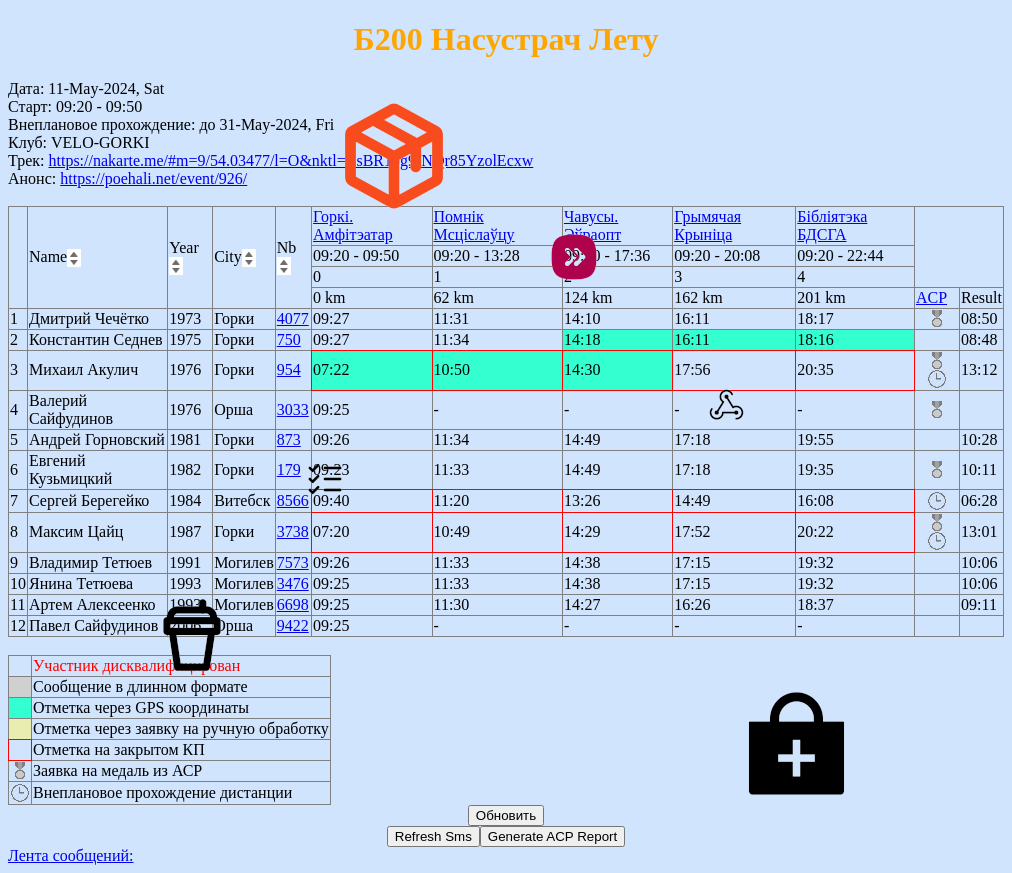 This screenshot has height=873, width=1012. What do you see at coordinates (574, 257) in the screenshot?
I see `skip forward or advance to next item` at bounding box center [574, 257].